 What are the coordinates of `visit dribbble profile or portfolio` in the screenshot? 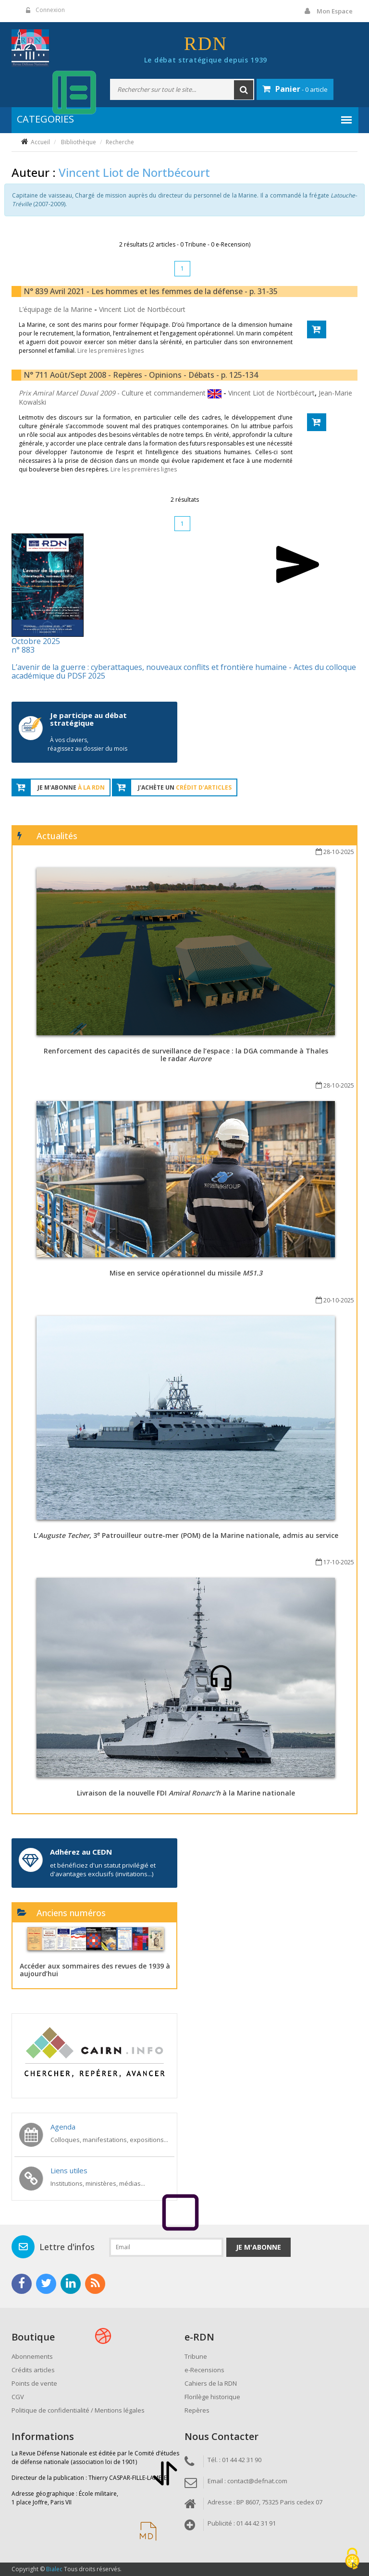 It's located at (103, 2336).